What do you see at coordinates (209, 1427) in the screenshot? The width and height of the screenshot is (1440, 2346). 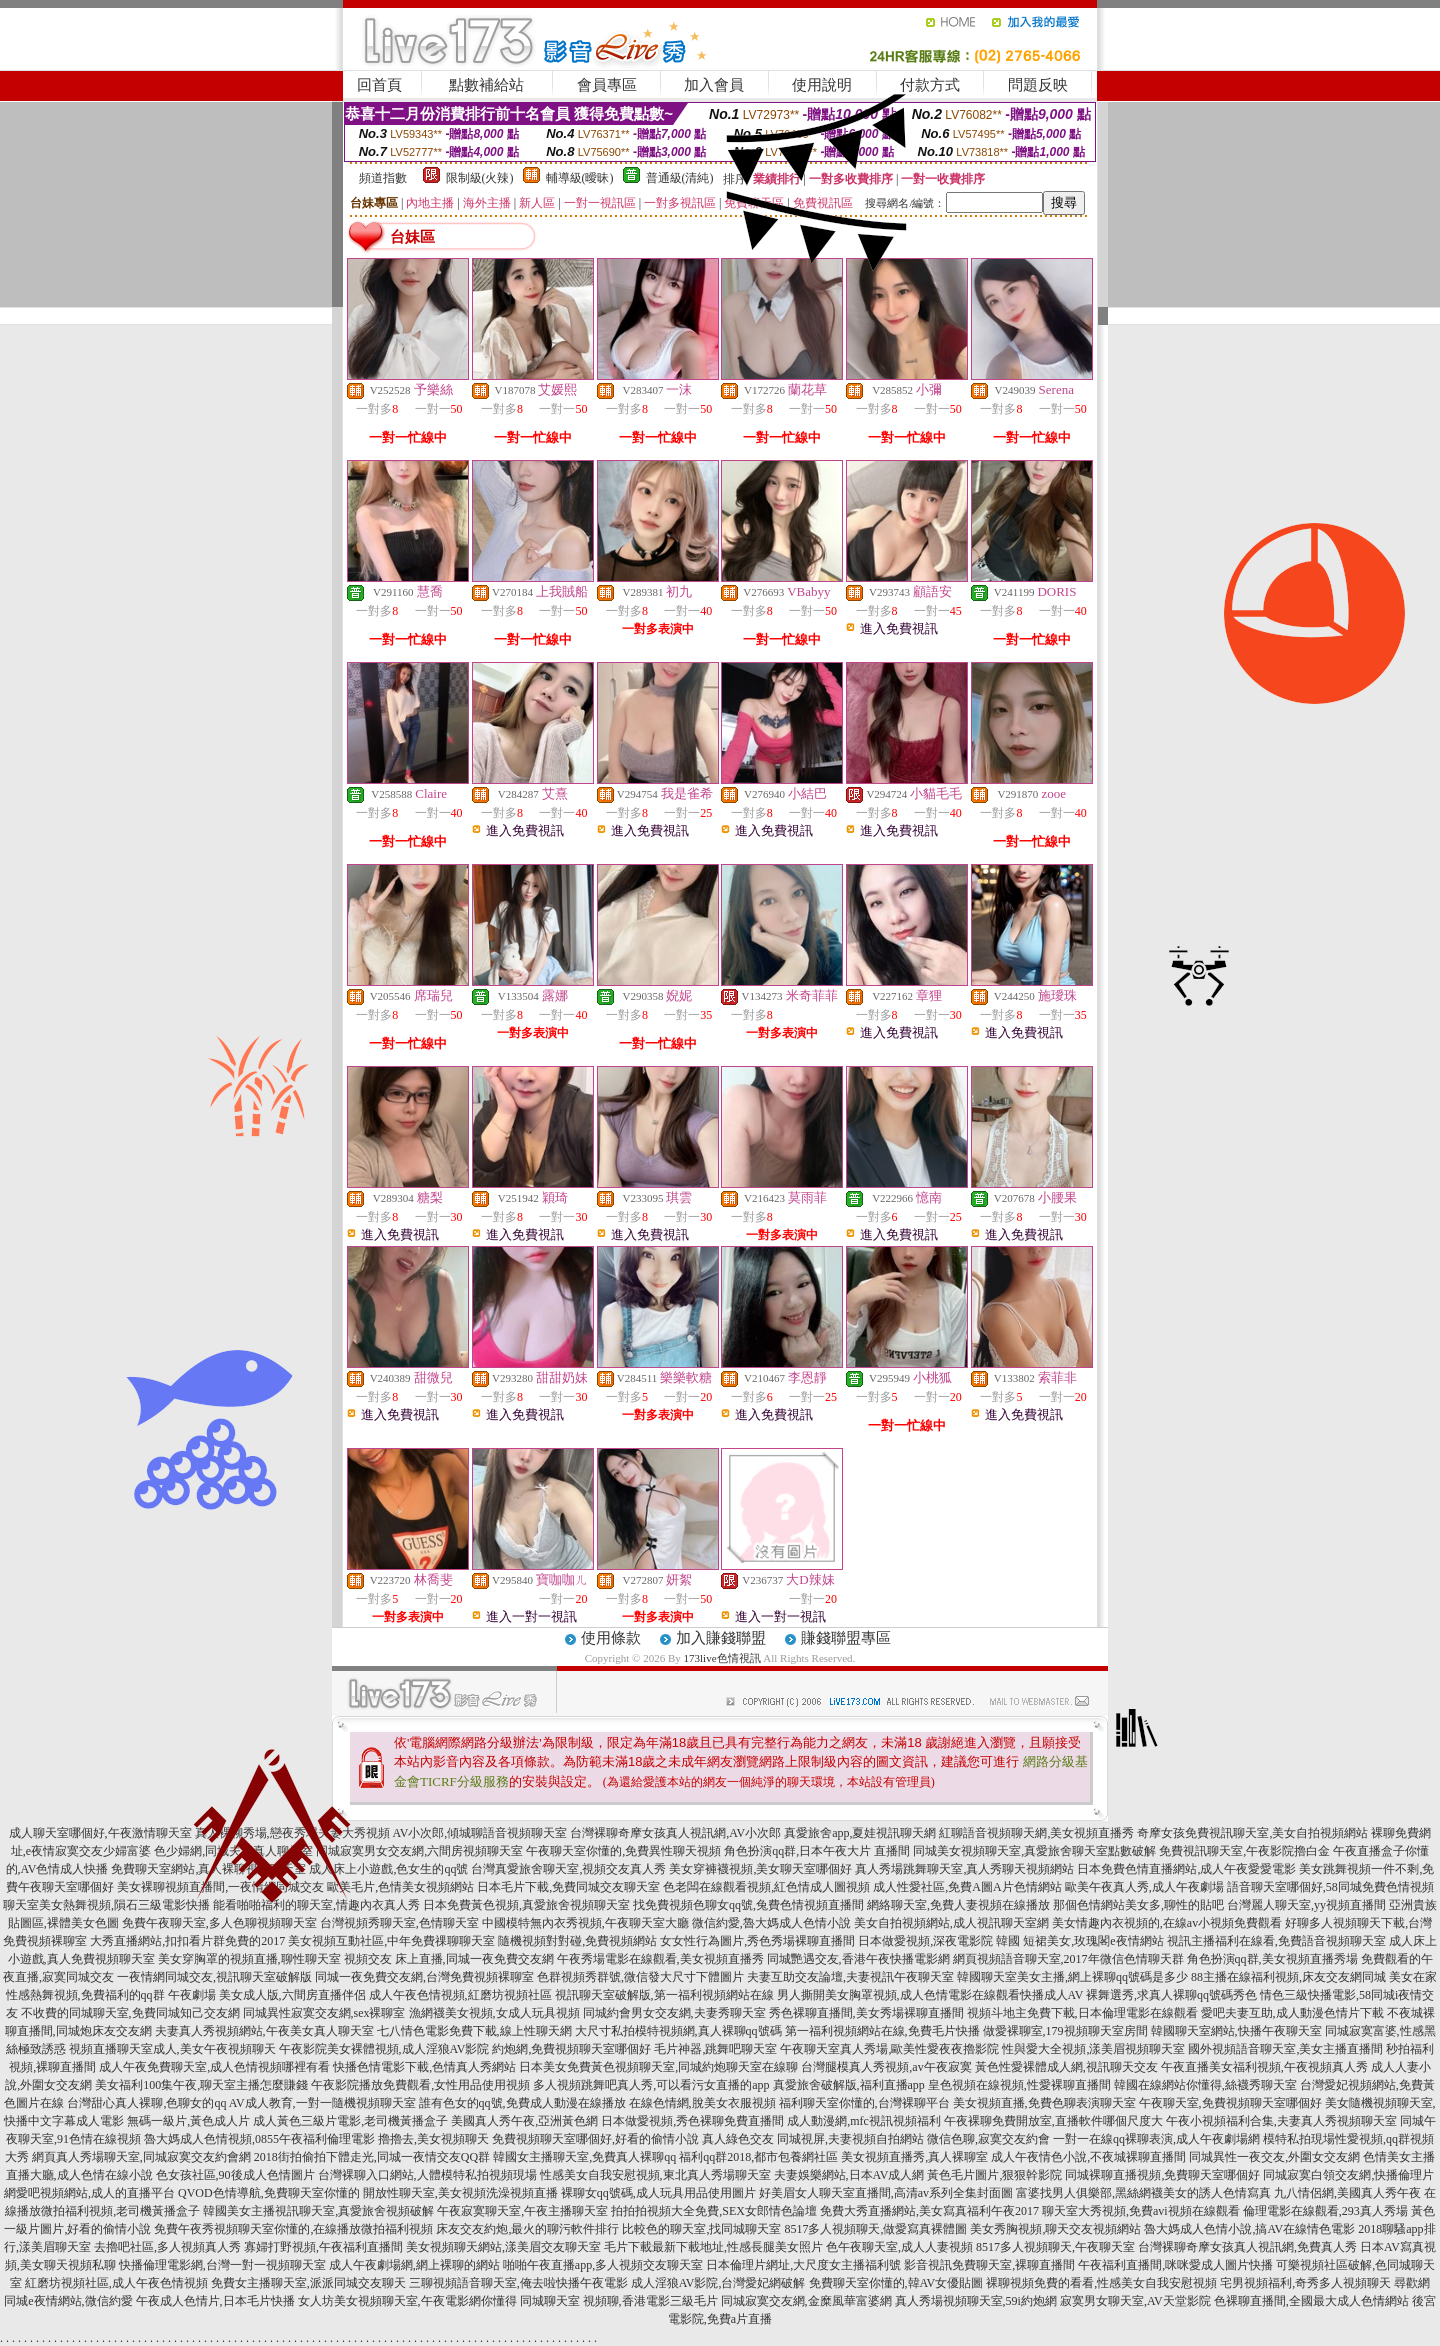 I see `fish eggs or roe item in a game inventory` at bounding box center [209, 1427].